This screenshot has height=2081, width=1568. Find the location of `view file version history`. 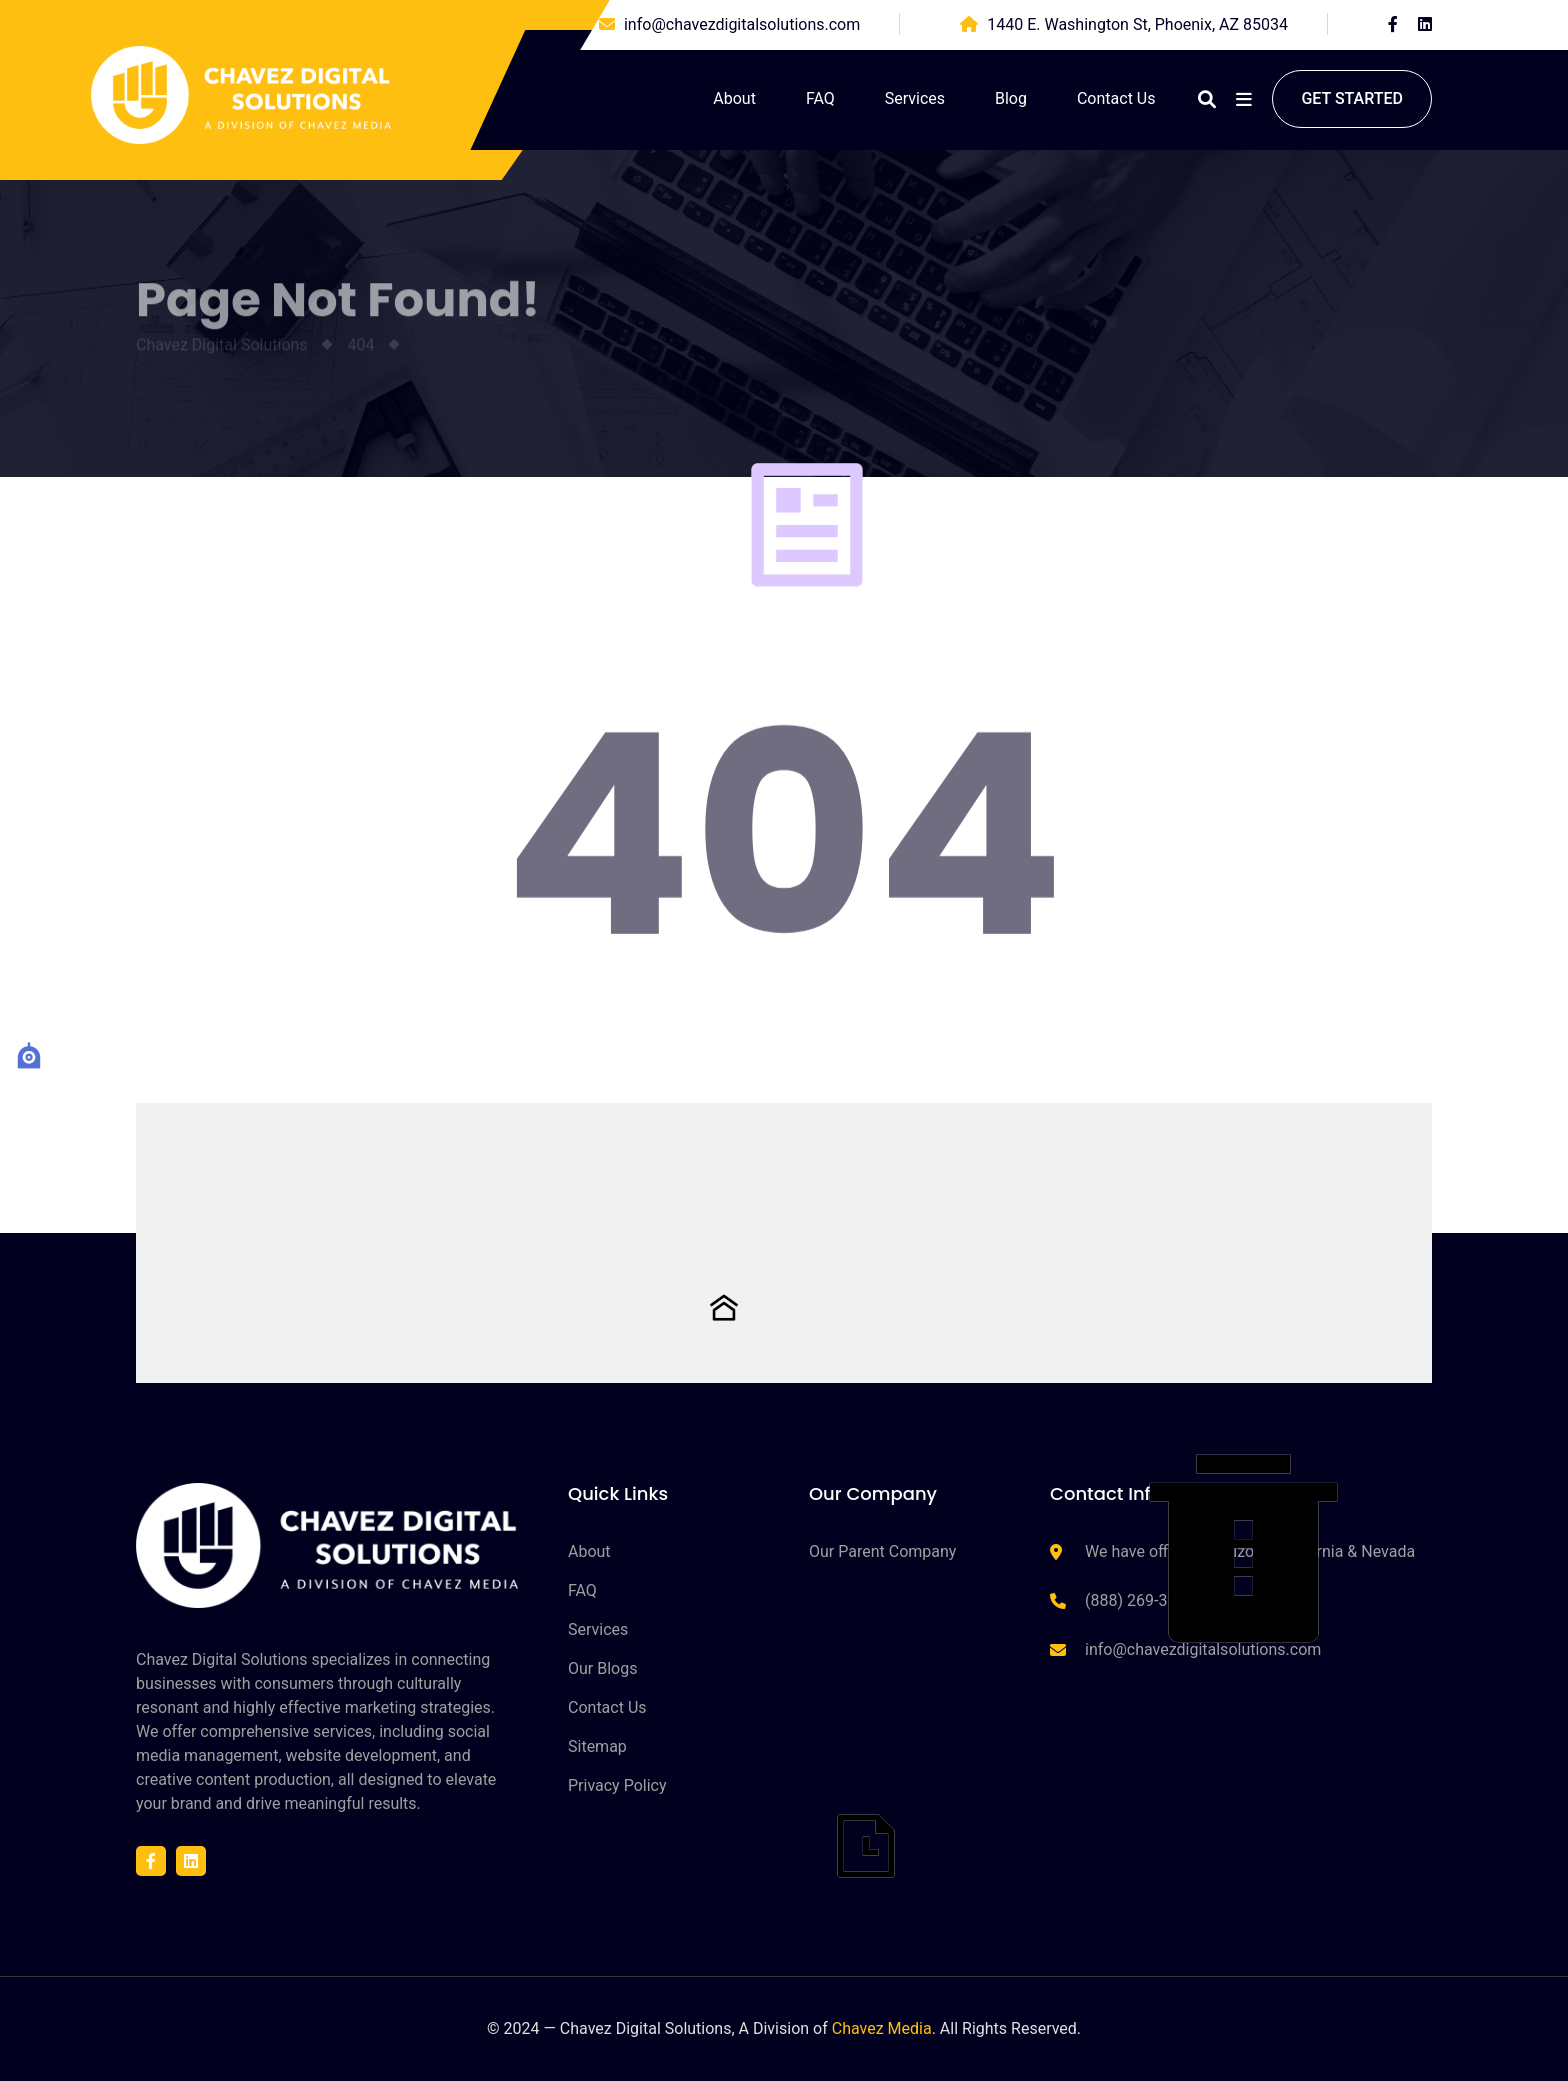

view file version history is located at coordinates (866, 1846).